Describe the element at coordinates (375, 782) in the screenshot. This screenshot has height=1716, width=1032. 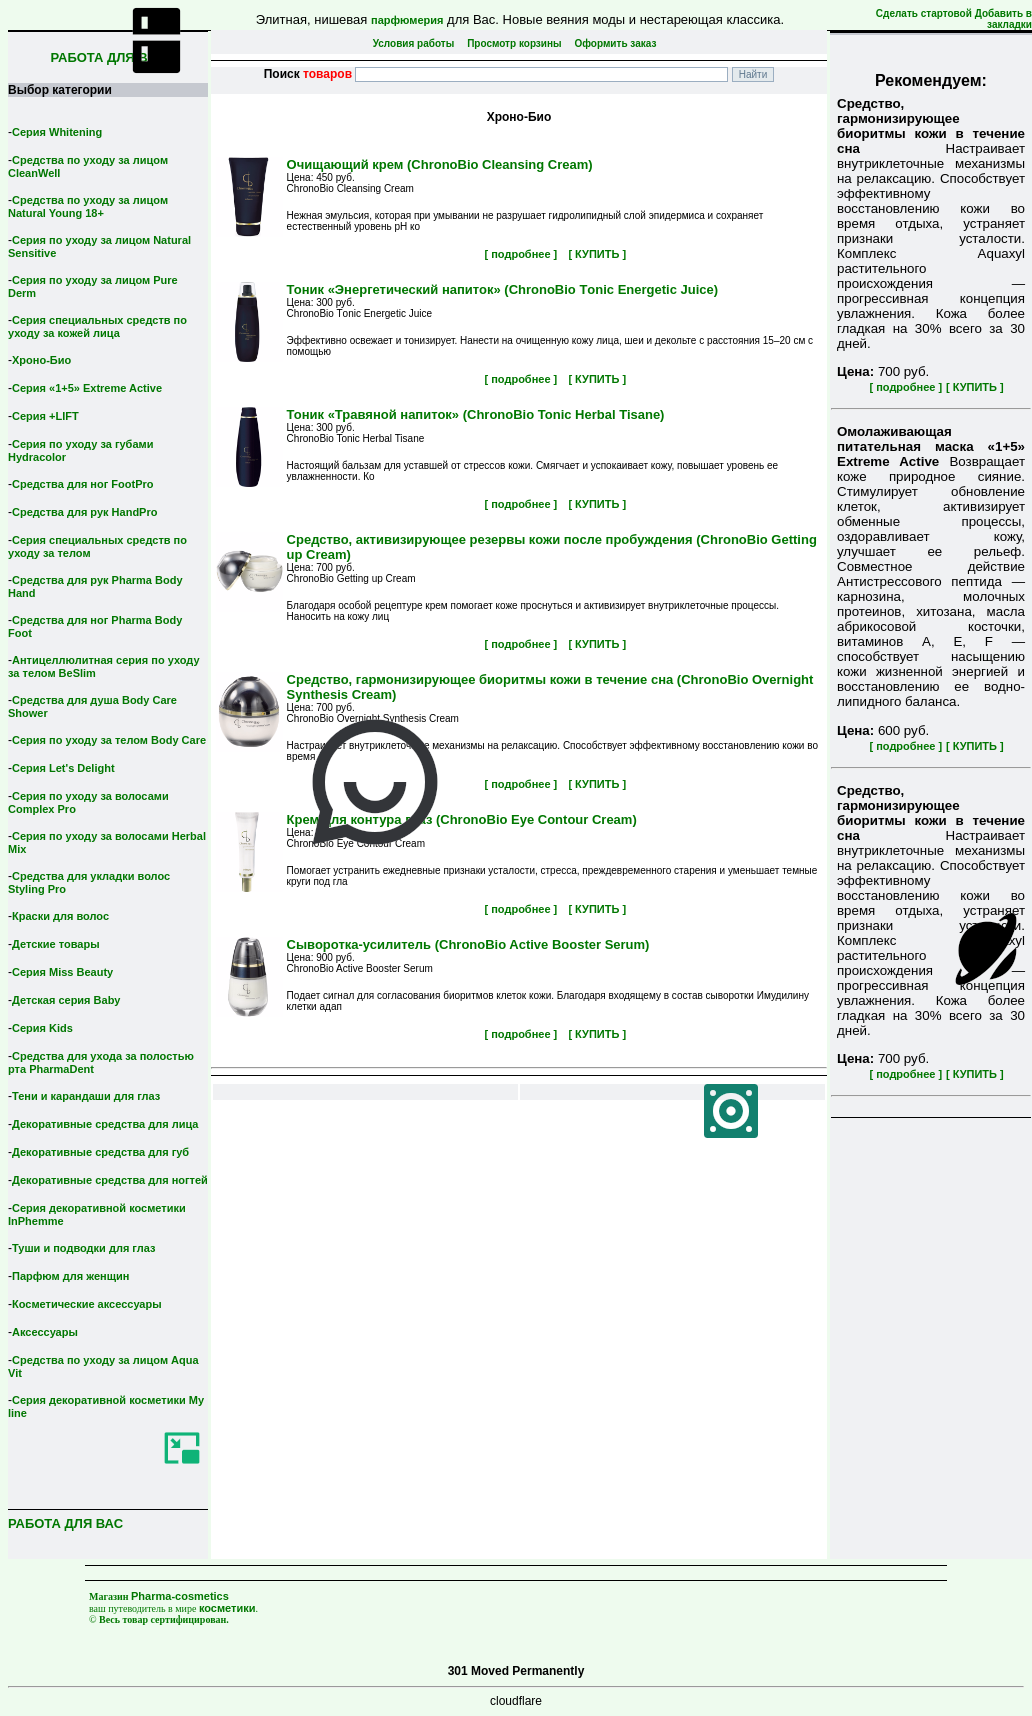
I see `open chat or messaging feature` at that location.